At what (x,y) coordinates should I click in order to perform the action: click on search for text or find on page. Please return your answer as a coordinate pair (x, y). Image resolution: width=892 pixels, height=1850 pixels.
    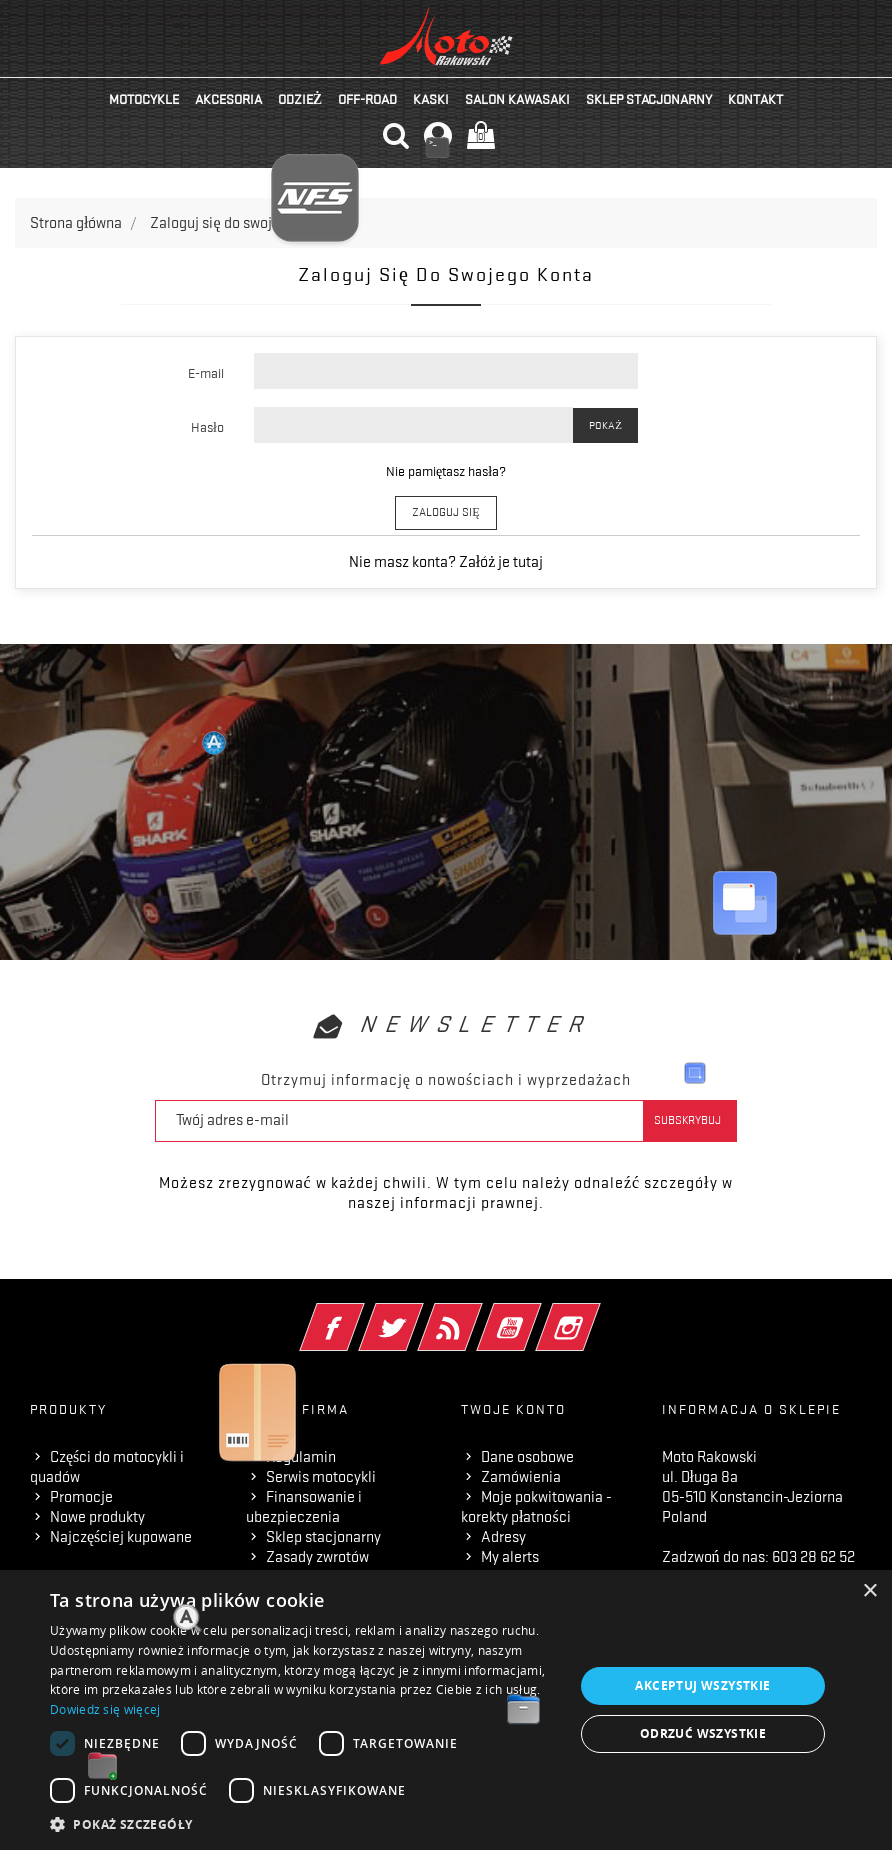
    Looking at the image, I should click on (187, 1618).